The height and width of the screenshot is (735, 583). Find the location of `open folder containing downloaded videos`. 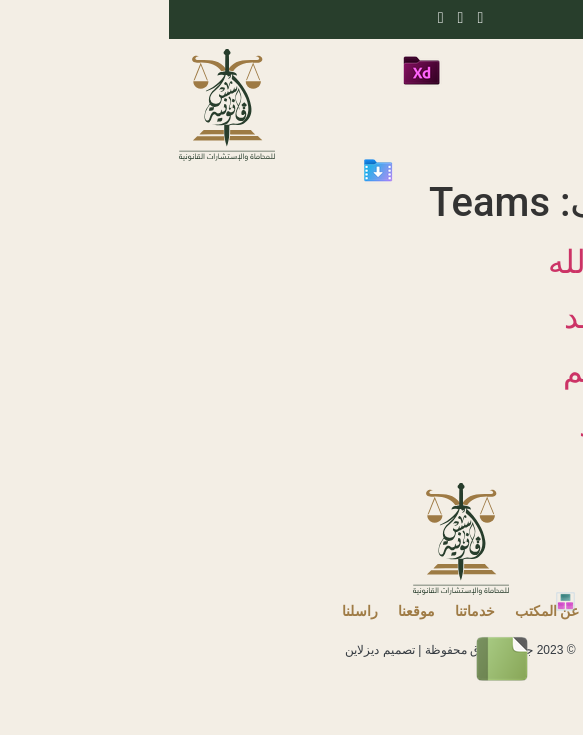

open folder containing downloaded videos is located at coordinates (378, 171).